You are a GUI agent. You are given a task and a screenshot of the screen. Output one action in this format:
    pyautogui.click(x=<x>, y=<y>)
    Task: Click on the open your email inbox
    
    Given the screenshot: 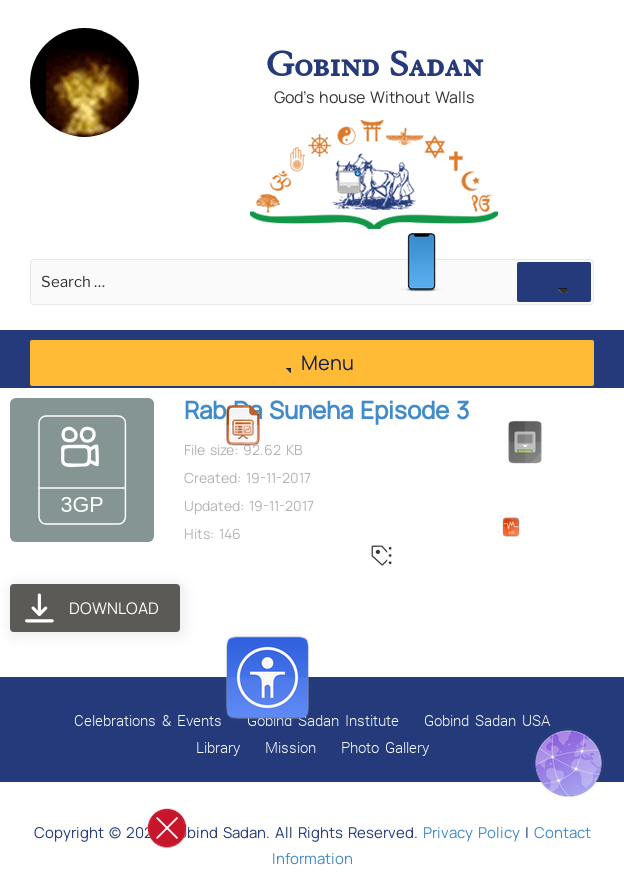 What is the action you would take?
    pyautogui.click(x=349, y=182)
    